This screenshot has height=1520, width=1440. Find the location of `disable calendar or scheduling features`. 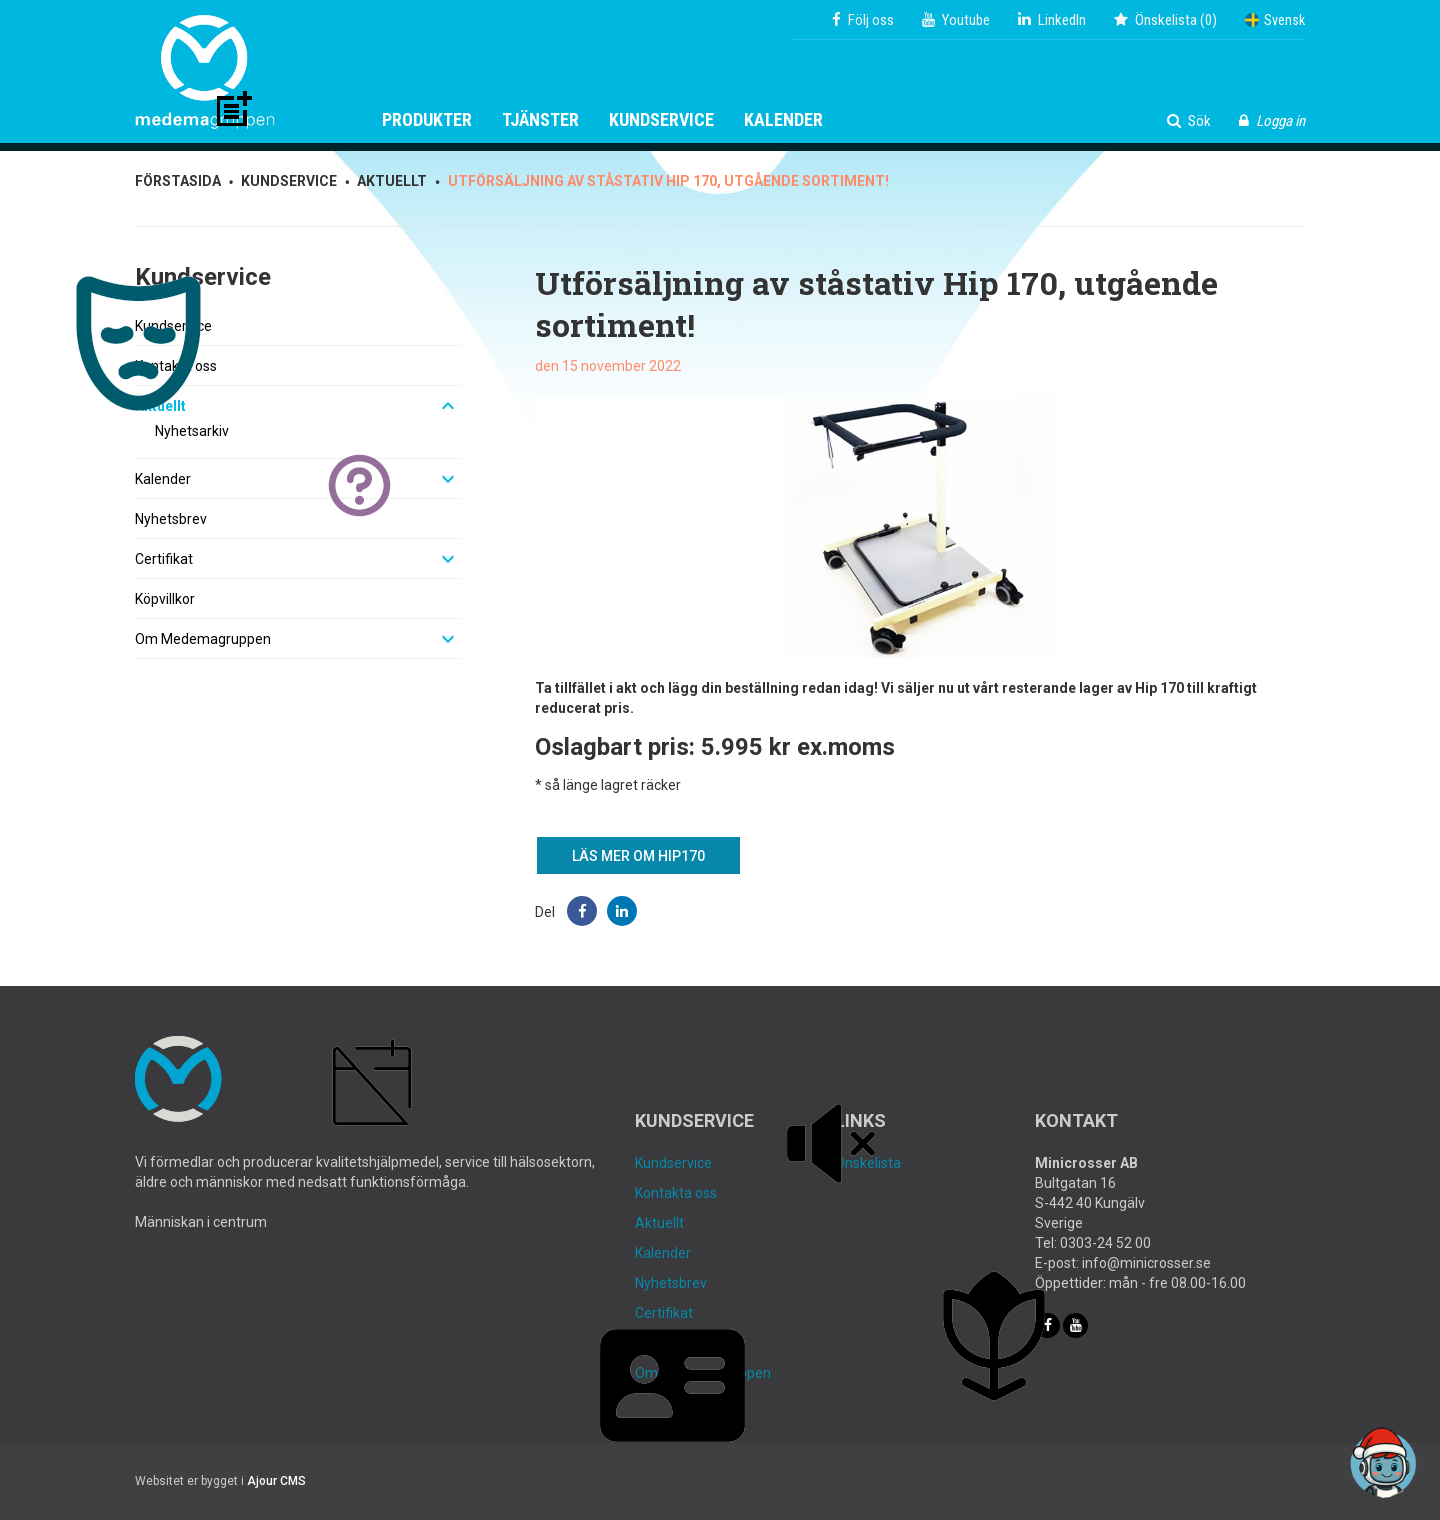

disable calendar or scheduling features is located at coordinates (372, 1086).